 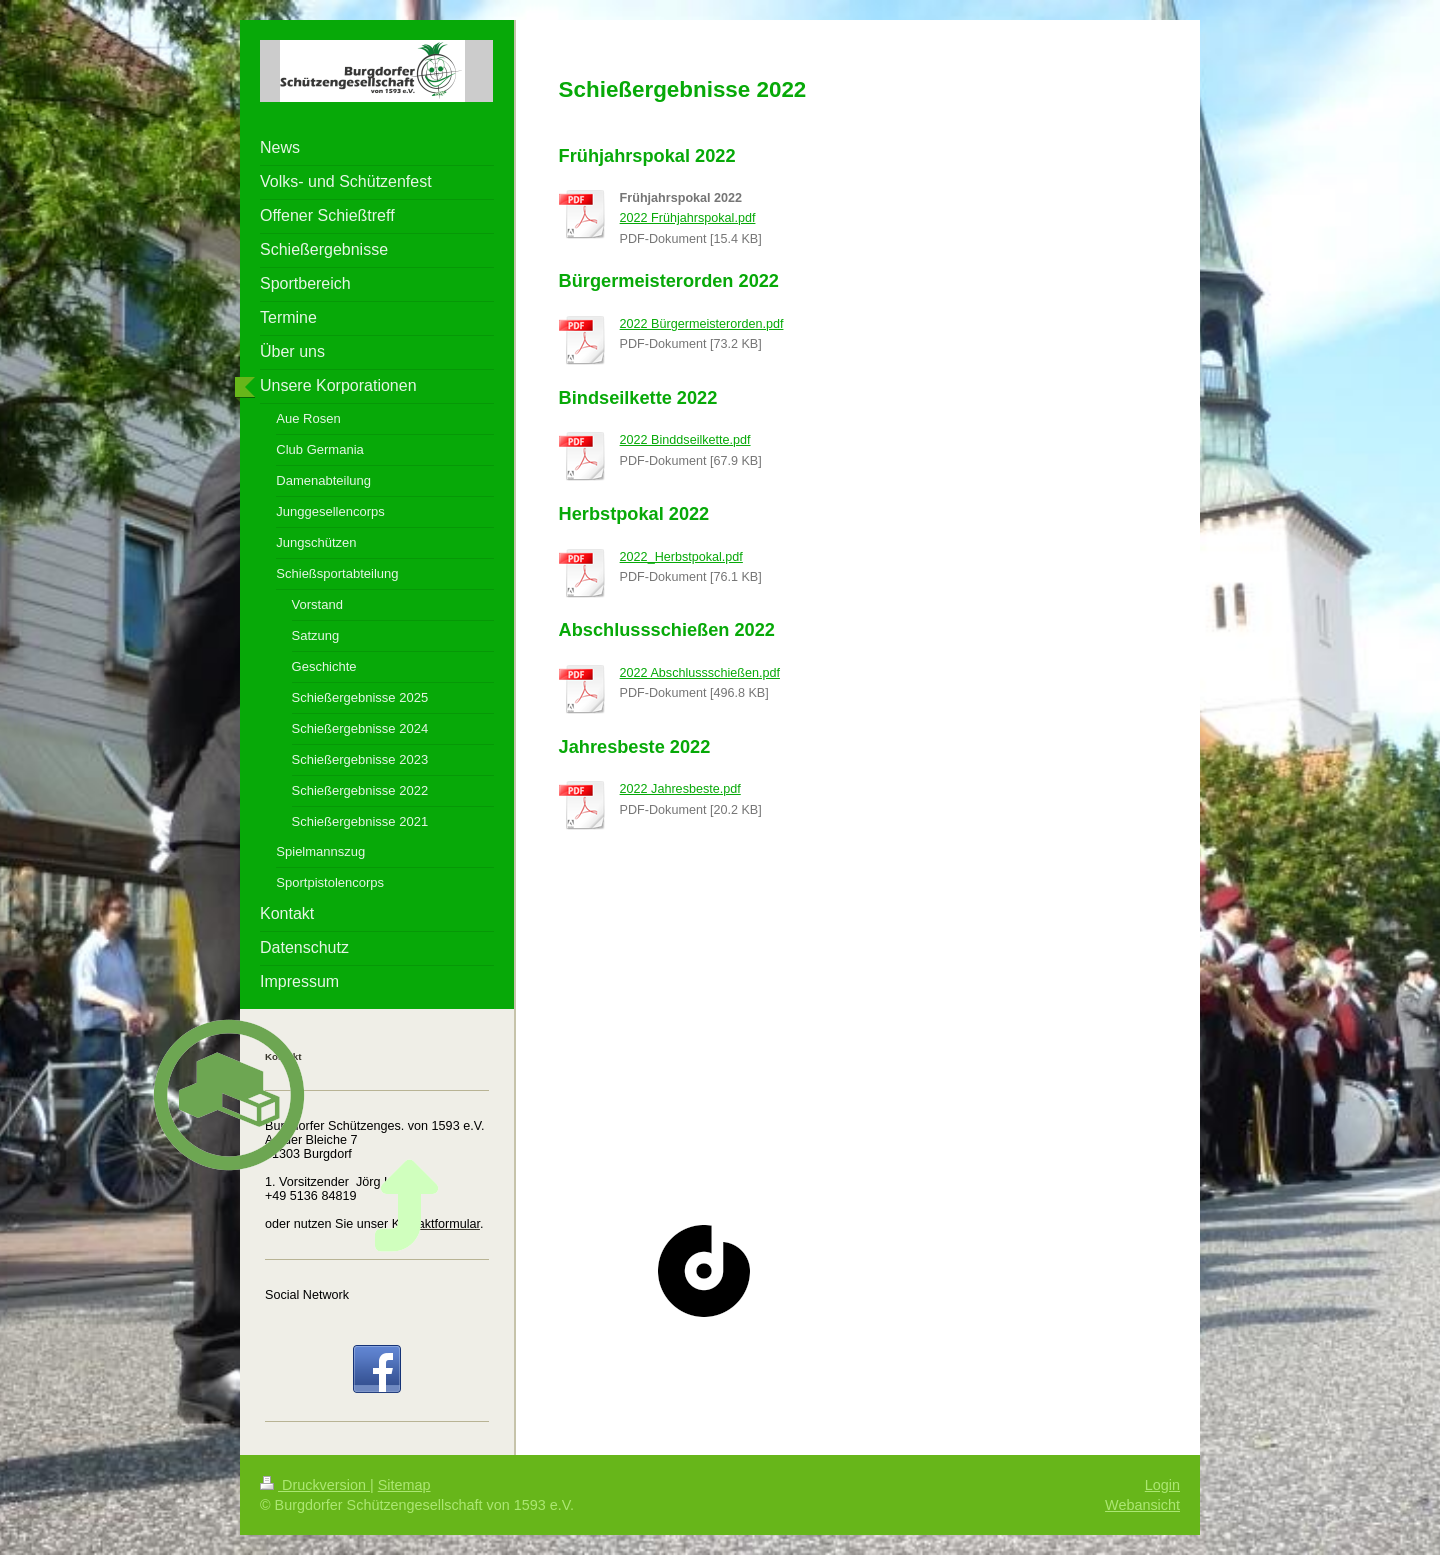 What do you see at coordinates (704, 1271) in the screenshot?
I see `open the Drooble music social network app` at bounding box center [704, 1271].